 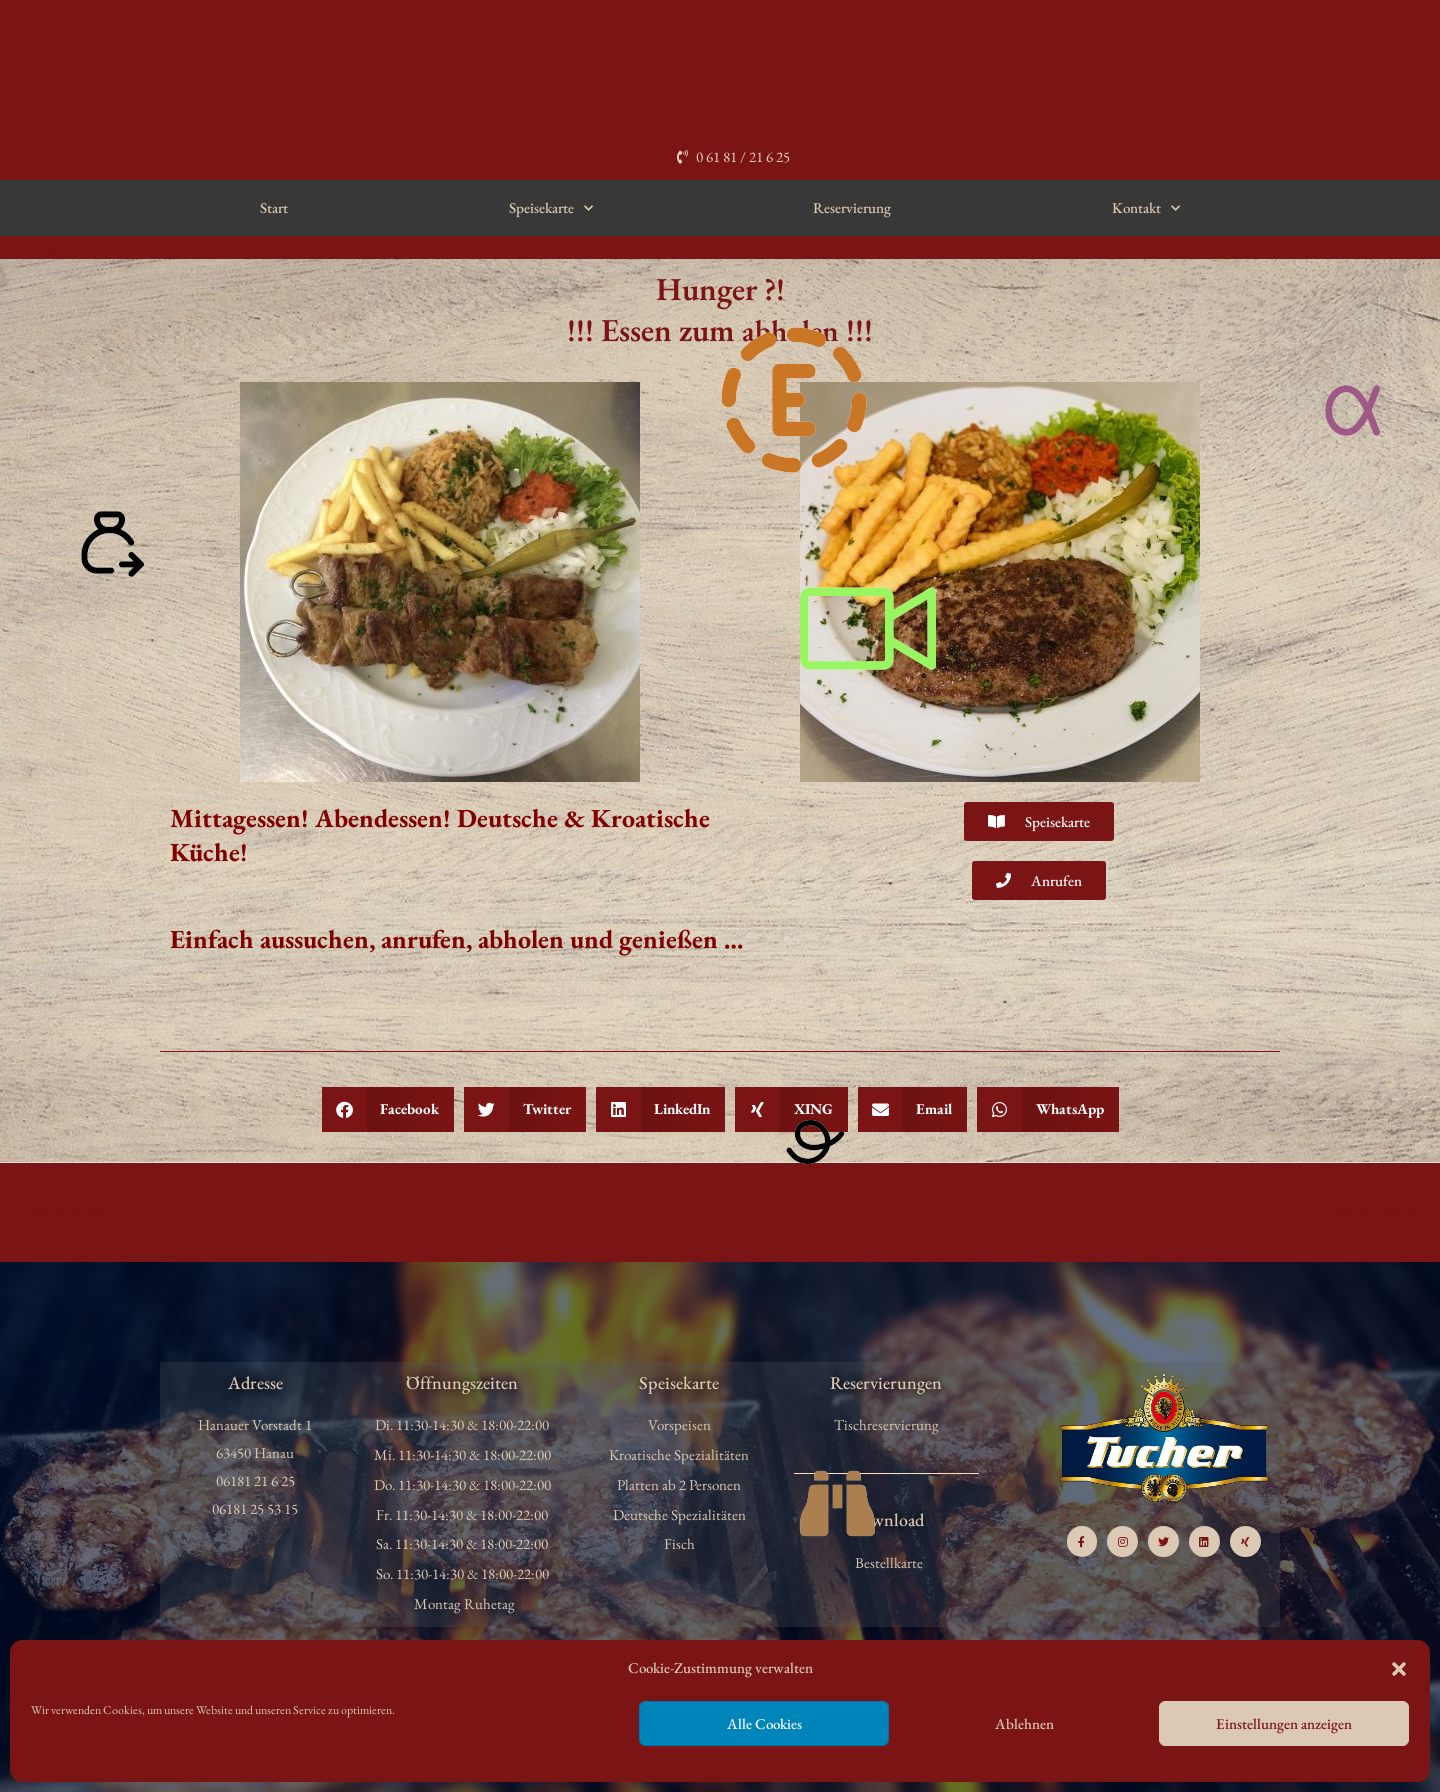 I want to click on access freehand drawing or annotation tools, so click(x=814, y=1142).